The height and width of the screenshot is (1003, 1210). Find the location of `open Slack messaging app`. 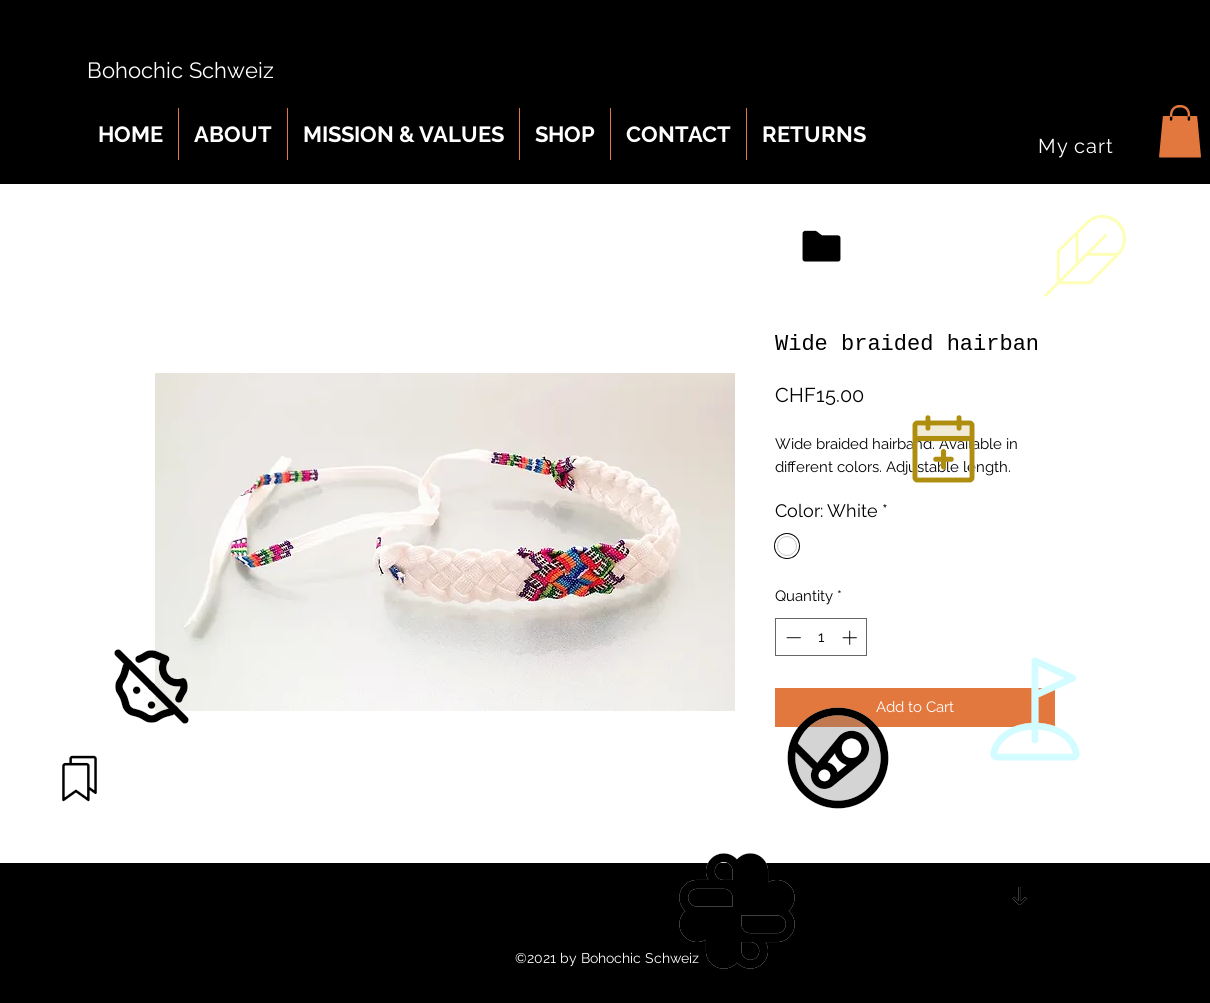

open Slack messaging app is located at coordinates (737, 911).